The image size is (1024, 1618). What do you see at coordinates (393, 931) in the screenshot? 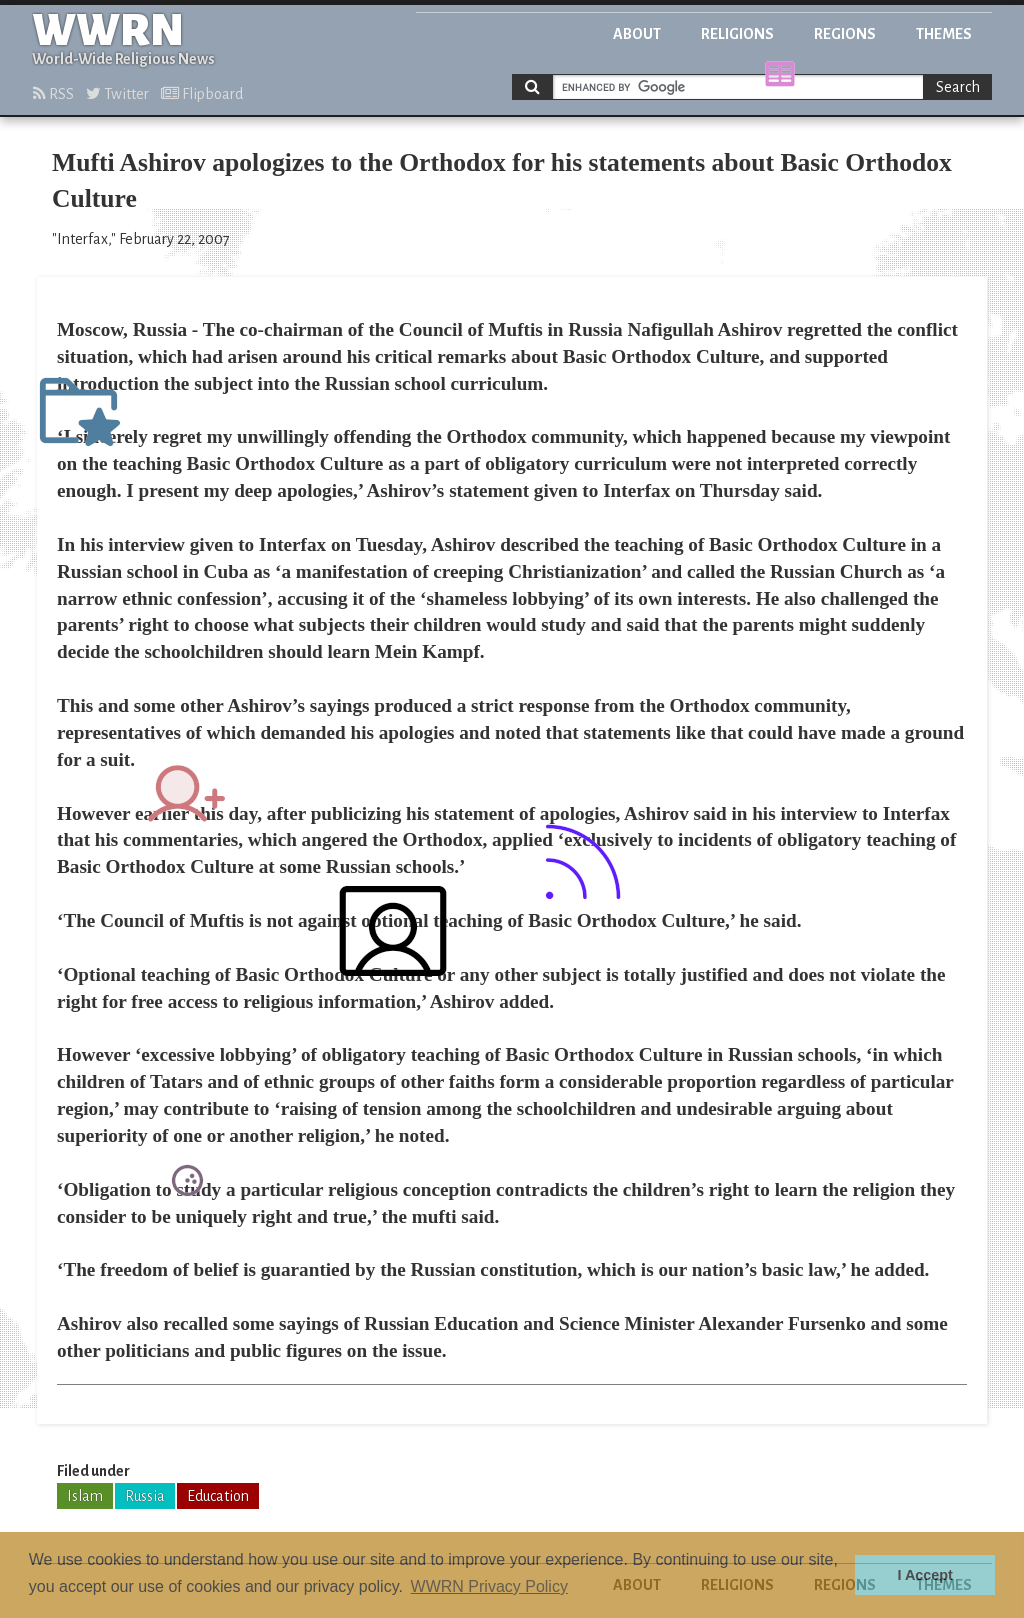
I see `view user profile` at bounding box center [393, 931].